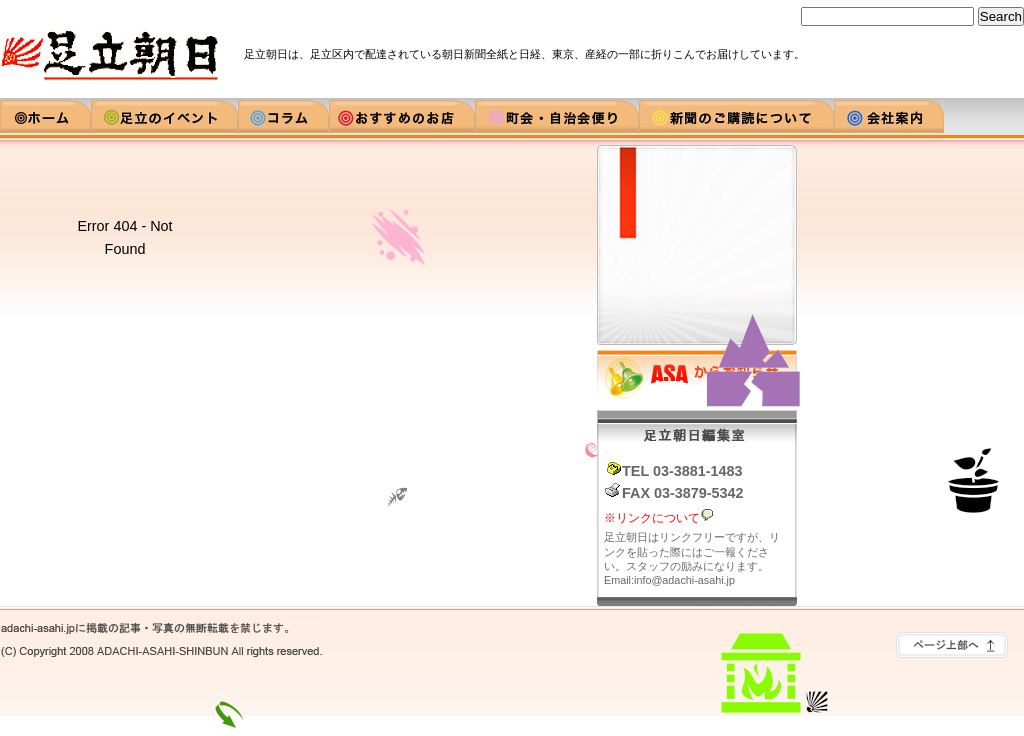  What do you see at coordinates (397, 497) in the screenshot?
I see `indicates a dead fish or deceased creature in game` at bounding box center [397, 497].